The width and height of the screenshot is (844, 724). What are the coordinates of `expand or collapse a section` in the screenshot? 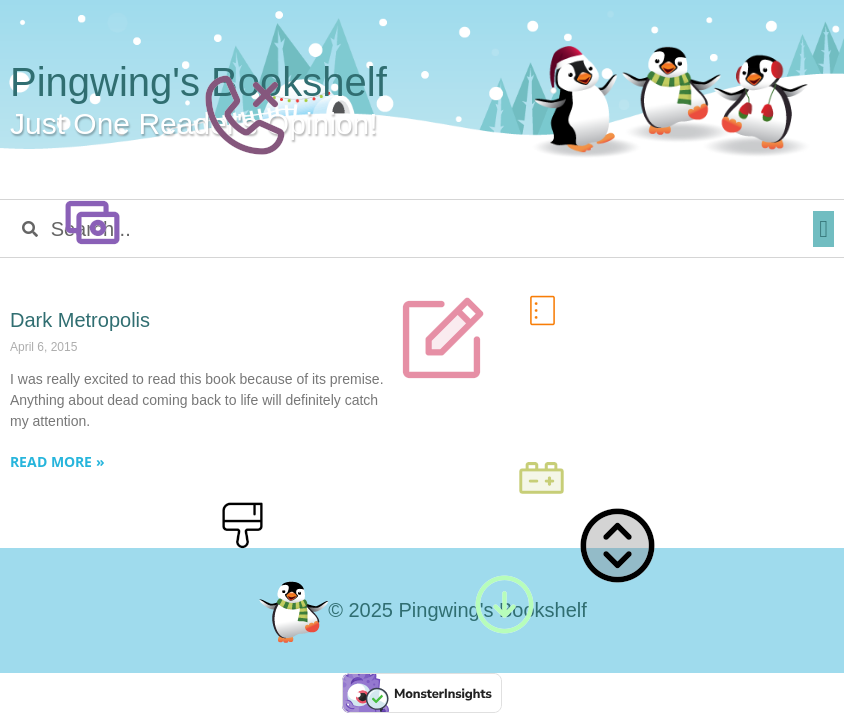 It's located at (617, 545).